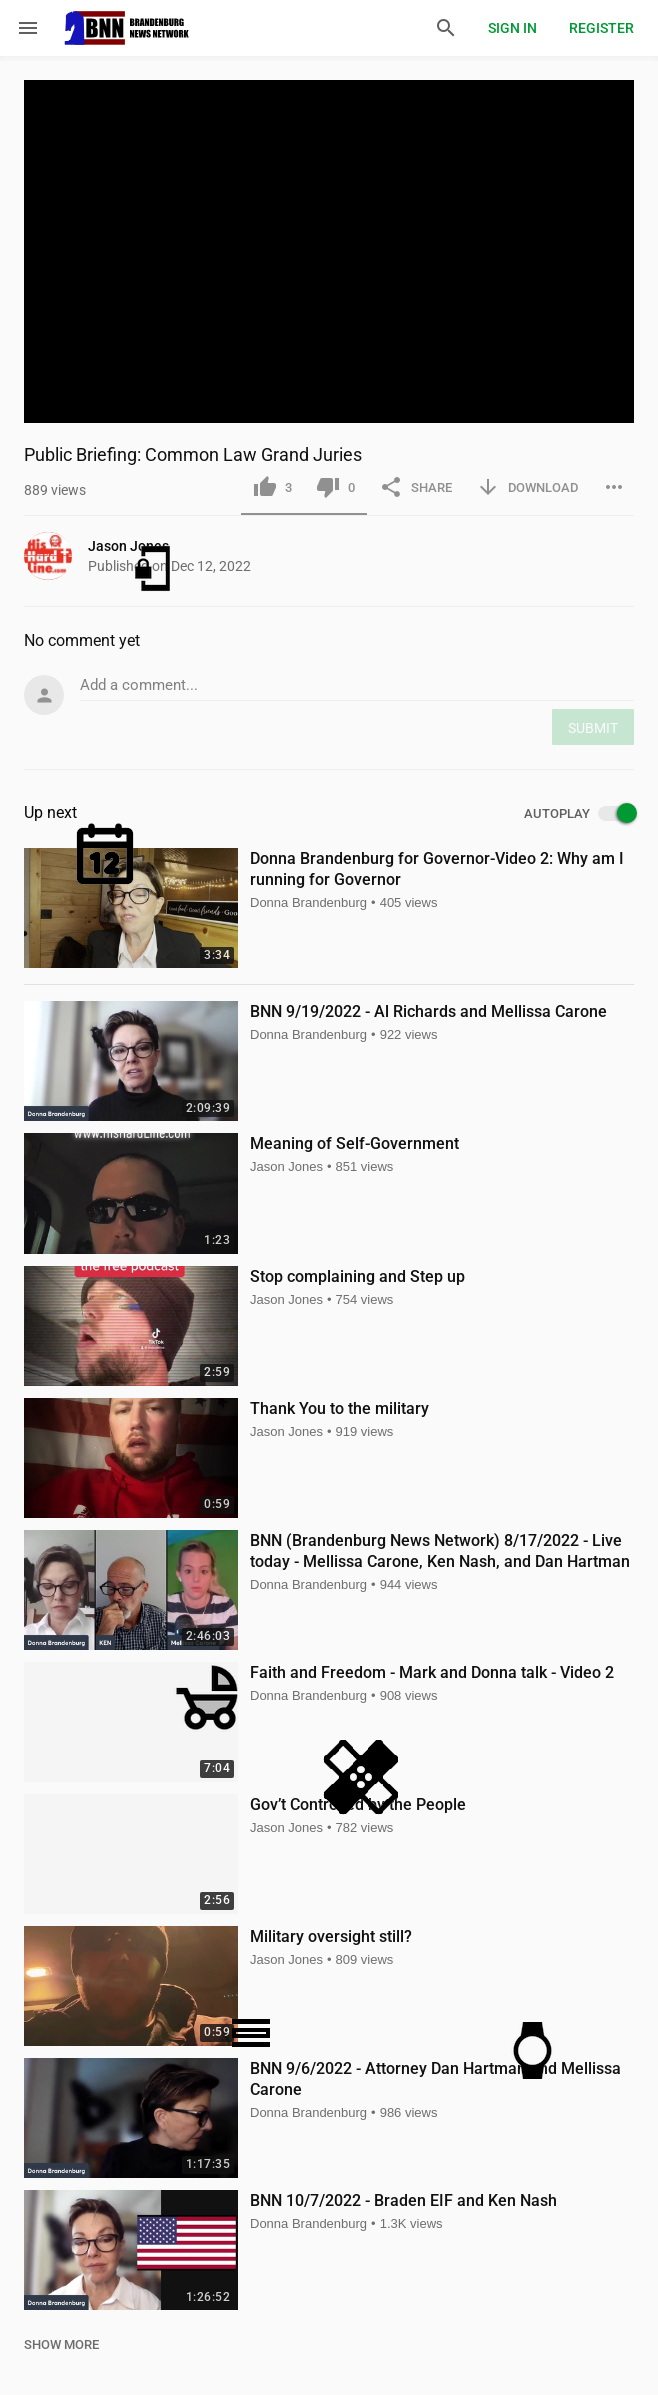 The width and height of the screenshot is (658, 2395). I want to click on indicates child-friendly or family-friendly location, so click(208, 1697).